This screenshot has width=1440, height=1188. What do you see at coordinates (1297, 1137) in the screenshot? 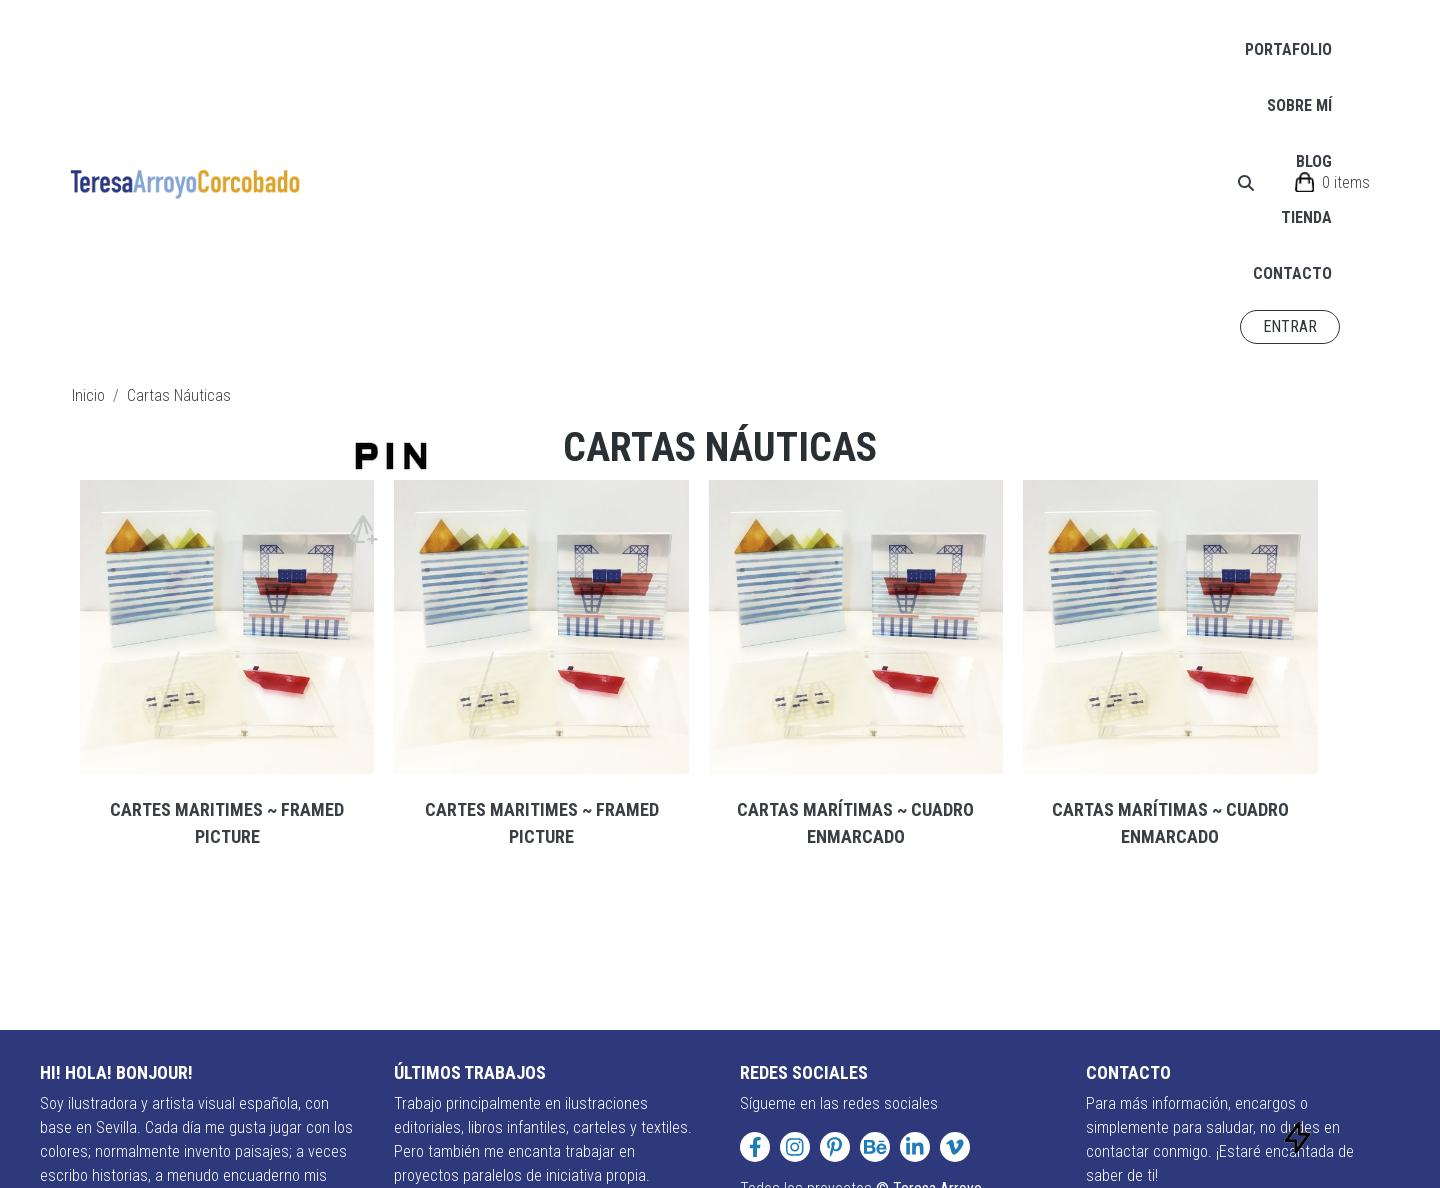
I see `quick actions or shortcuts` at bounding box center [1297, 1137].